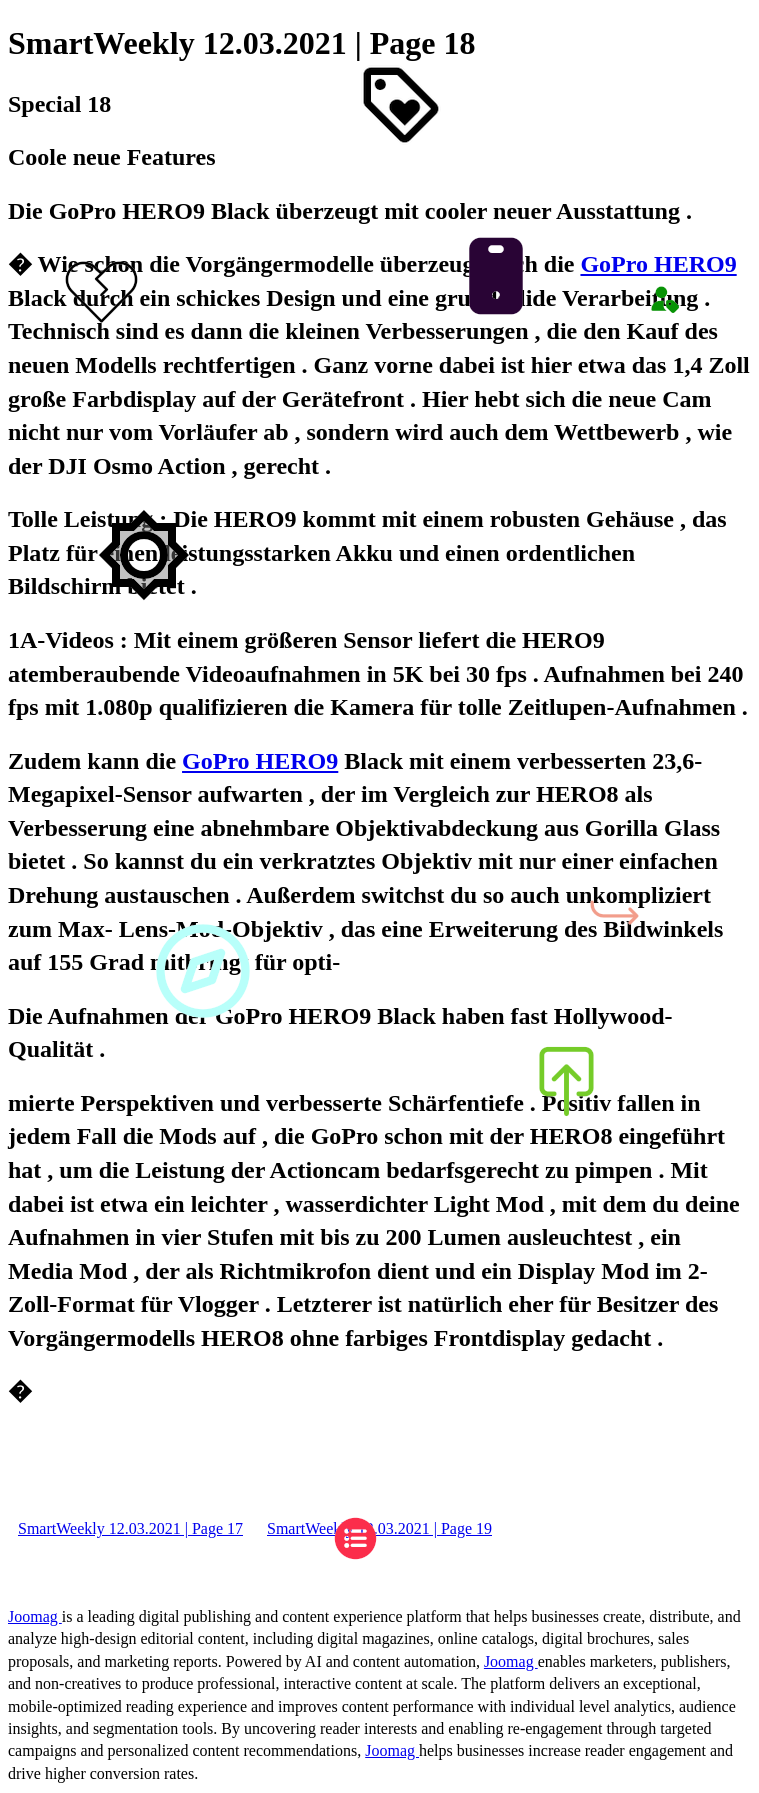 Image resolution: width=759 pixels, height=1793 pixels. What do you see at coordinates (101, 289) in the screenshot?
I see `unlike or remove from favorites` at bounding box center [101, 289].